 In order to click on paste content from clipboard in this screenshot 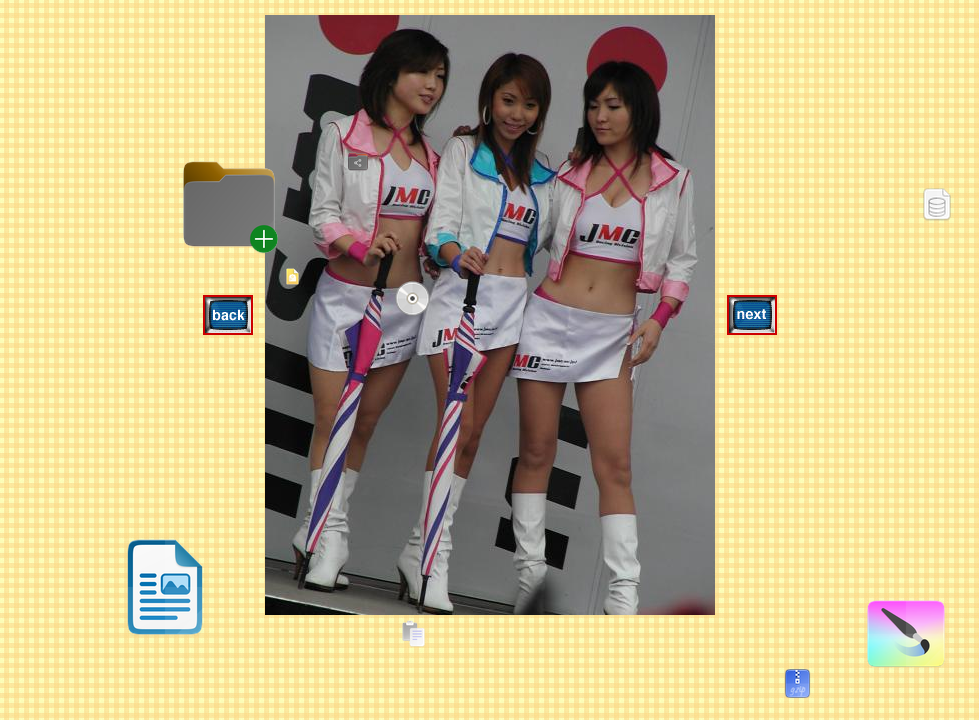, I will do `click(413, 633)`.